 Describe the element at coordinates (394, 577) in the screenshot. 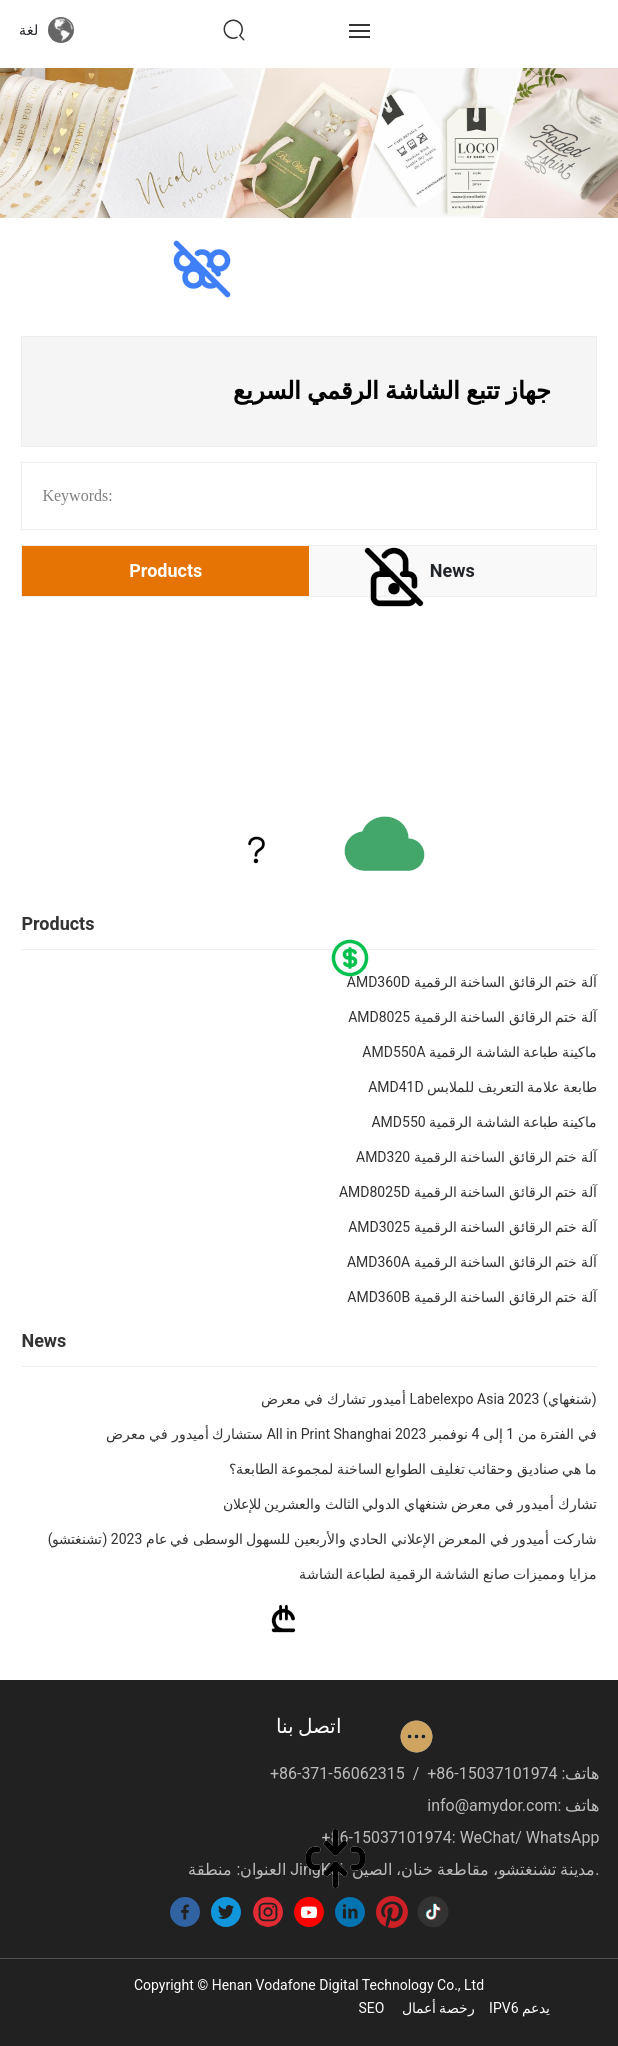

I see `unlock or disable security lock` at that location.